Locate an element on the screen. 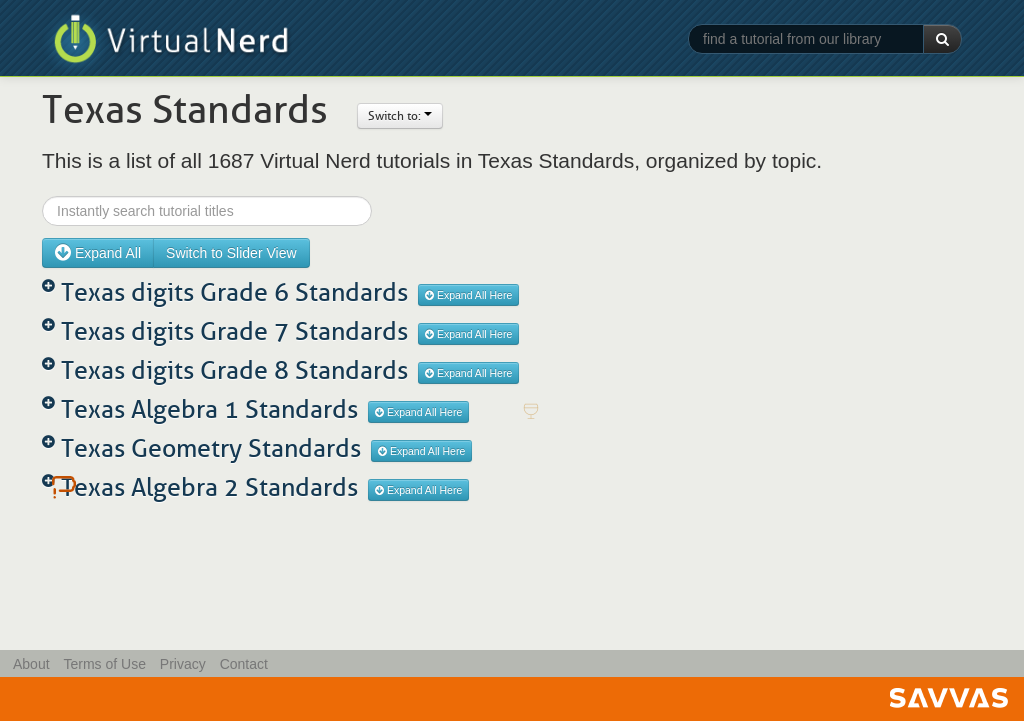 The image size is (1024, 721). browse wine or cocktail menu is located at coordinates (531, 411).